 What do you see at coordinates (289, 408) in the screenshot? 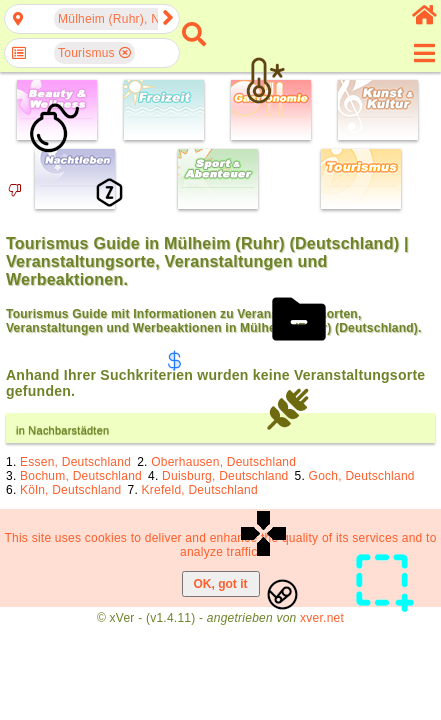
I see `indicates grain or wheat-based ingredients` at bounding box center [289, 408].